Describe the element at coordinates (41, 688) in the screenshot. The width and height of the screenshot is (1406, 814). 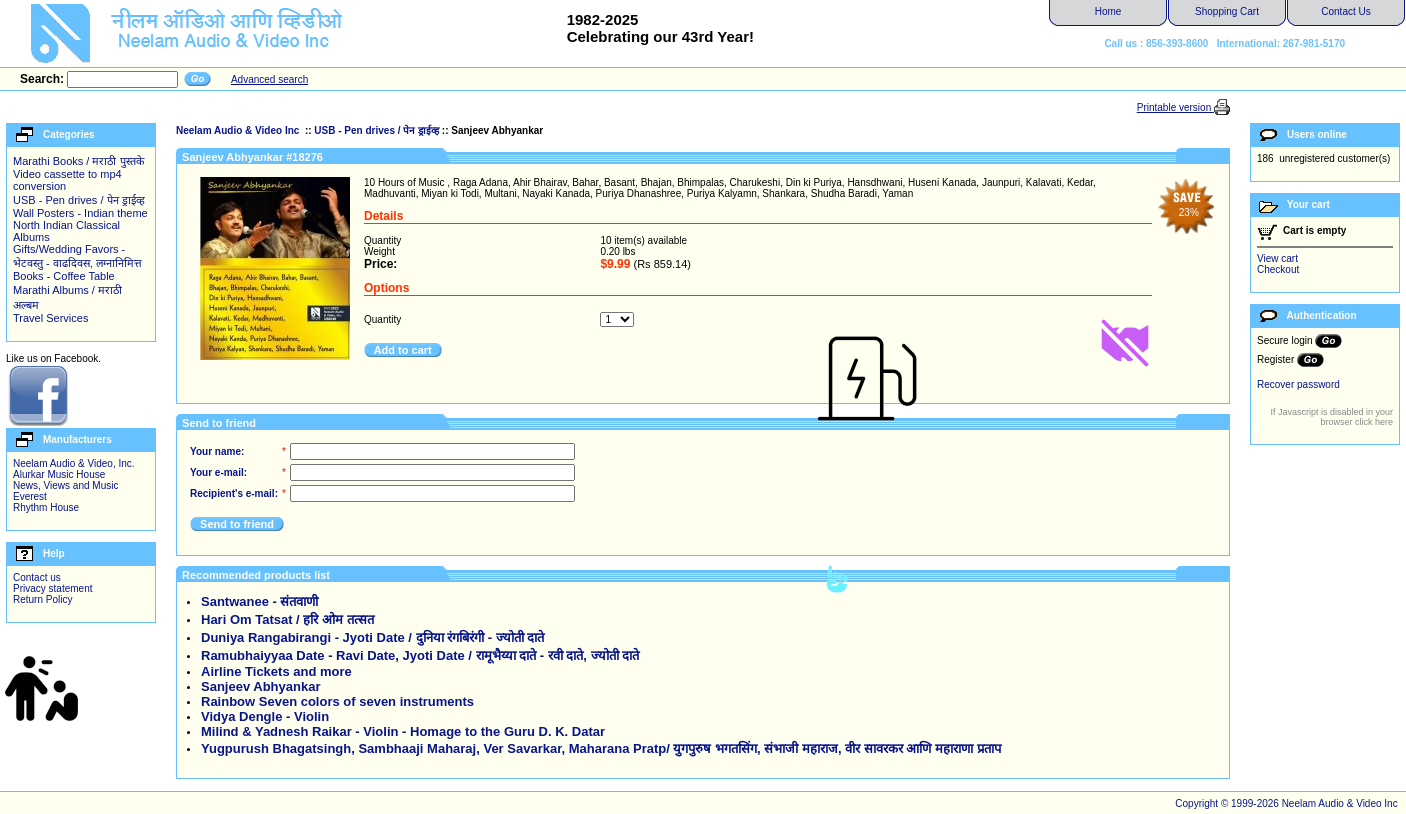
I see `report harassment or bullying behavior` at that location.